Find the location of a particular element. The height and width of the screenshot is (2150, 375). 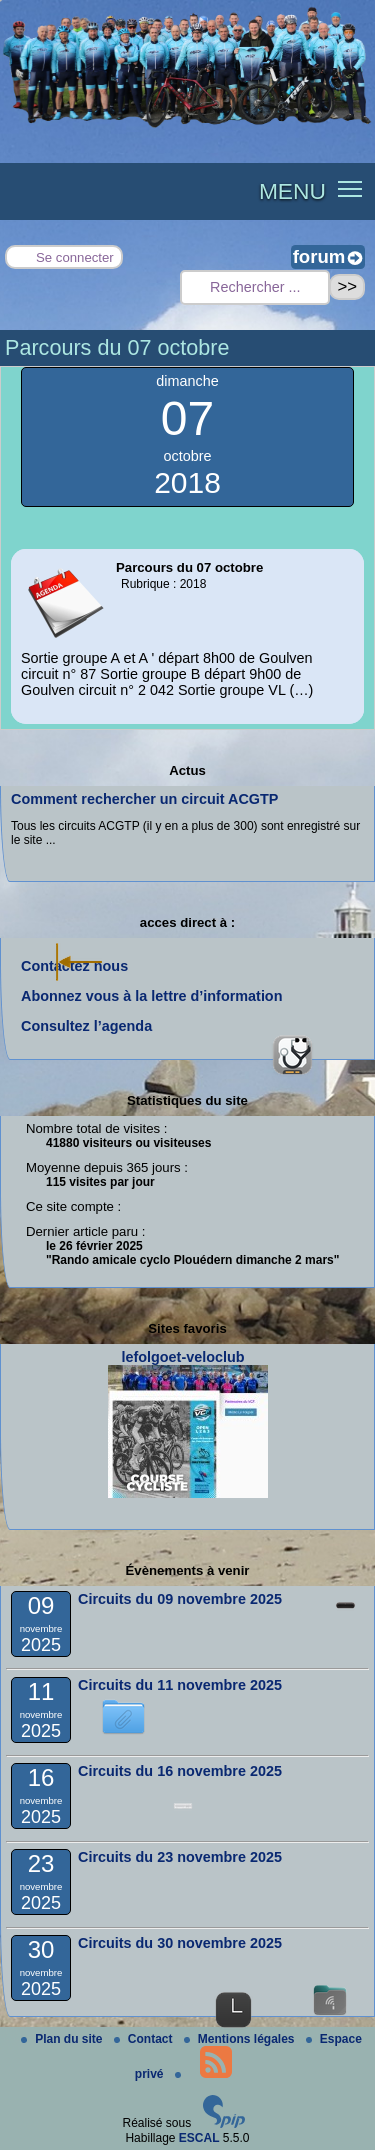

connect a bluetooth keyboard is located at coordinates (183, 1806).